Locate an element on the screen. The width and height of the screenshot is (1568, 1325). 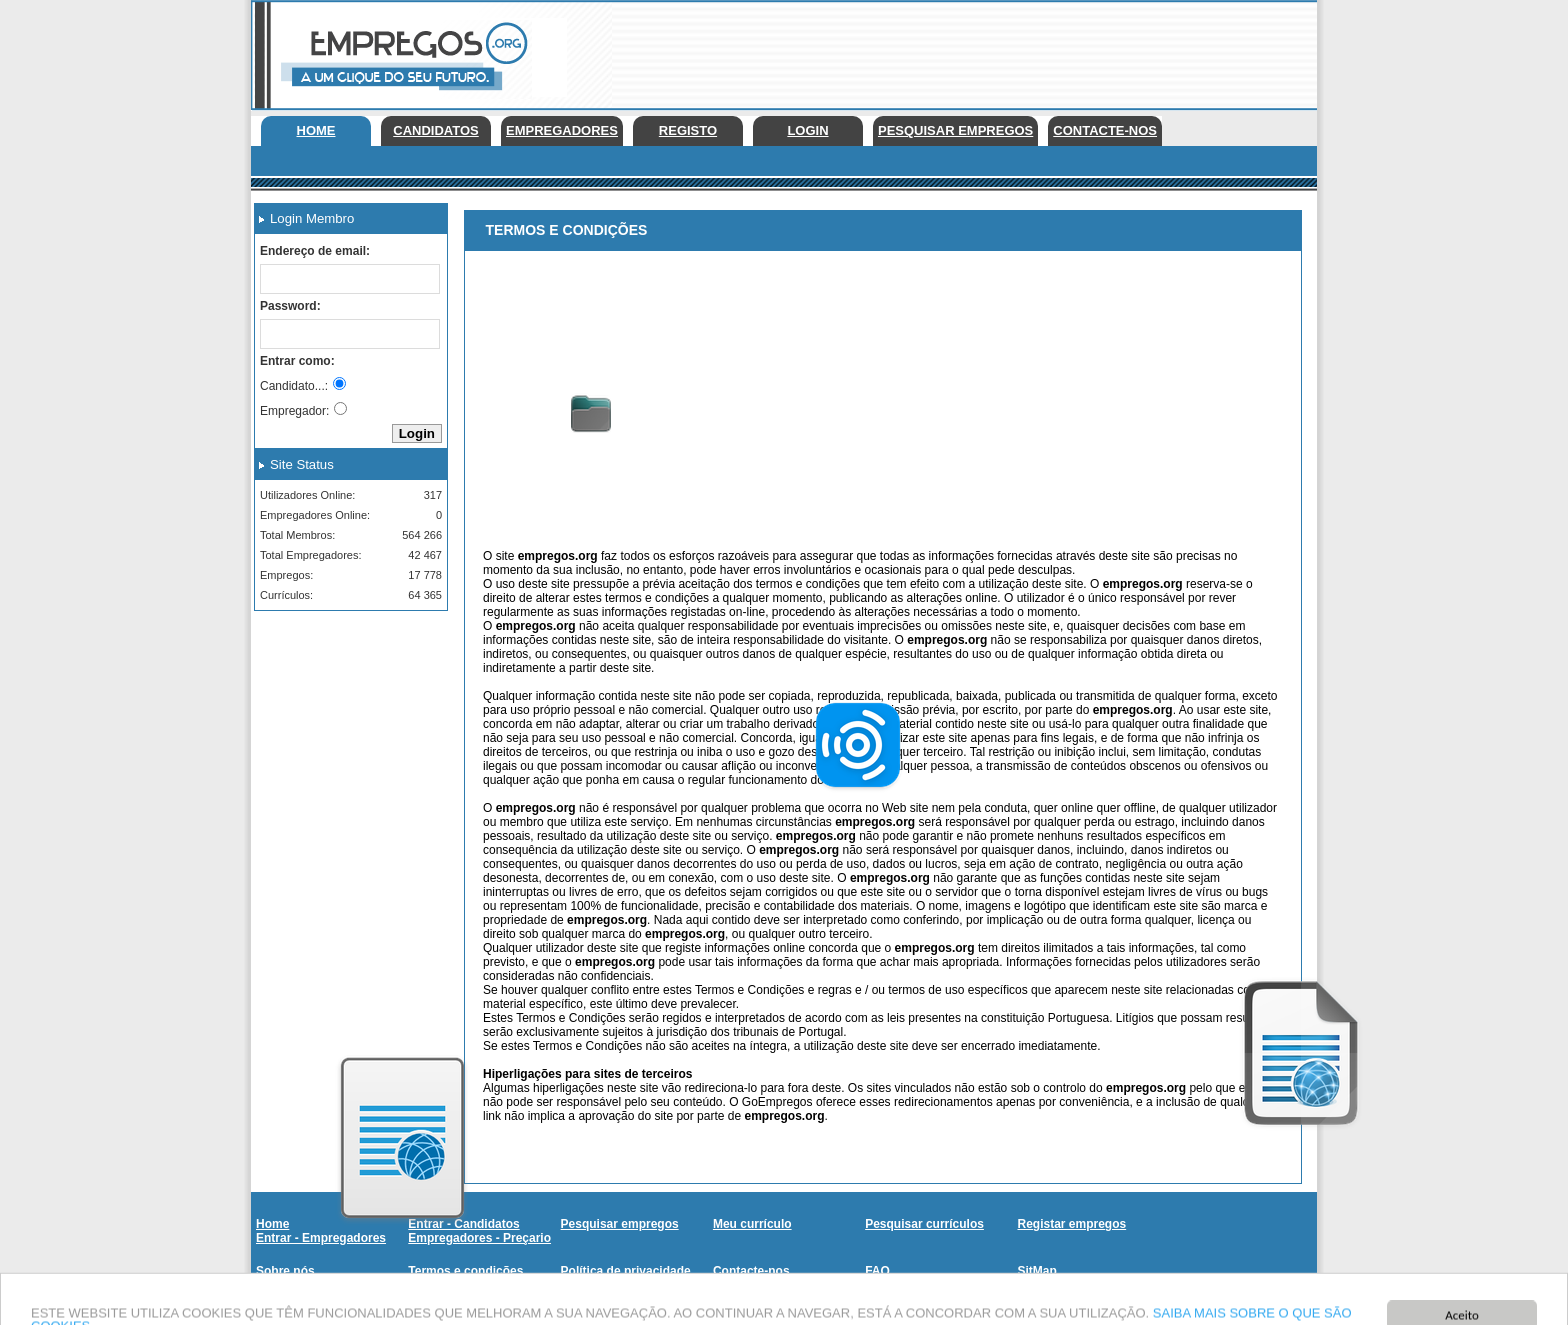
indicates a valid drop target for moving files into this folder is located at coordinates (591, 413).